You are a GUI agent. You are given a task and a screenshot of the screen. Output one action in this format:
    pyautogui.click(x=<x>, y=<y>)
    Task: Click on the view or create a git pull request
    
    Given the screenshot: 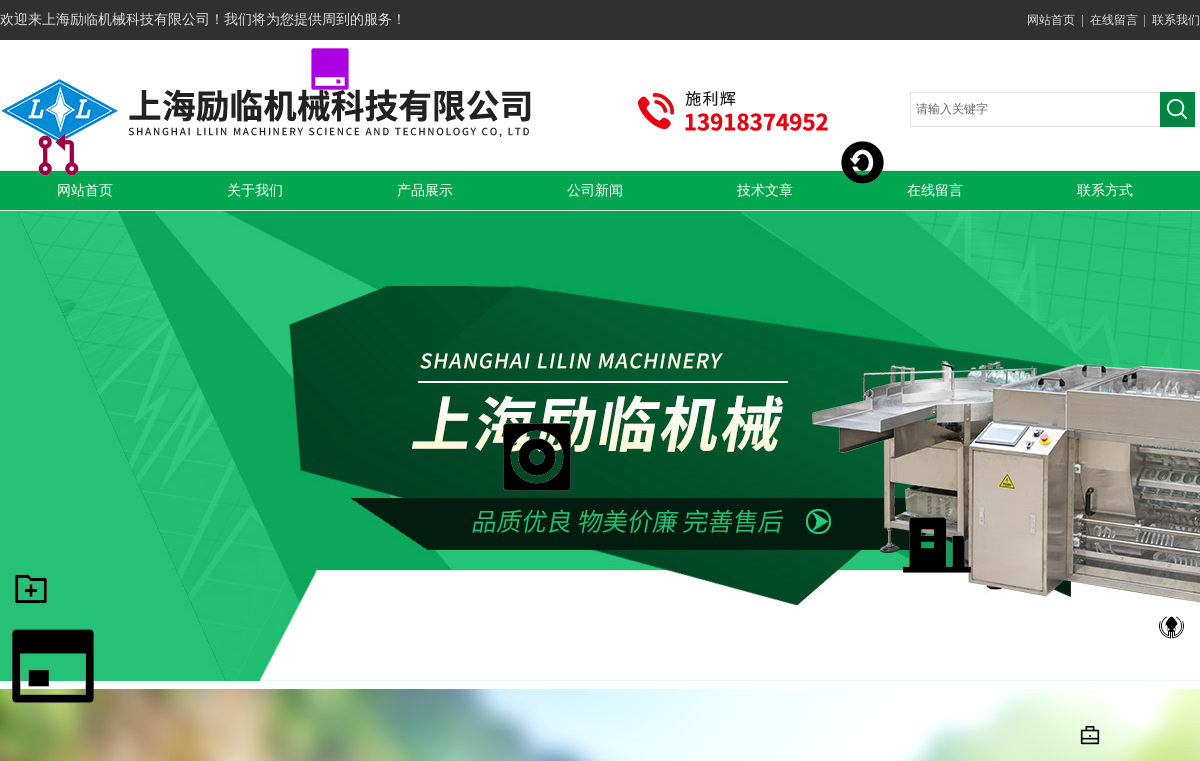 What is the action you would take?
    pyautogui.click(x=58, y=155)
    